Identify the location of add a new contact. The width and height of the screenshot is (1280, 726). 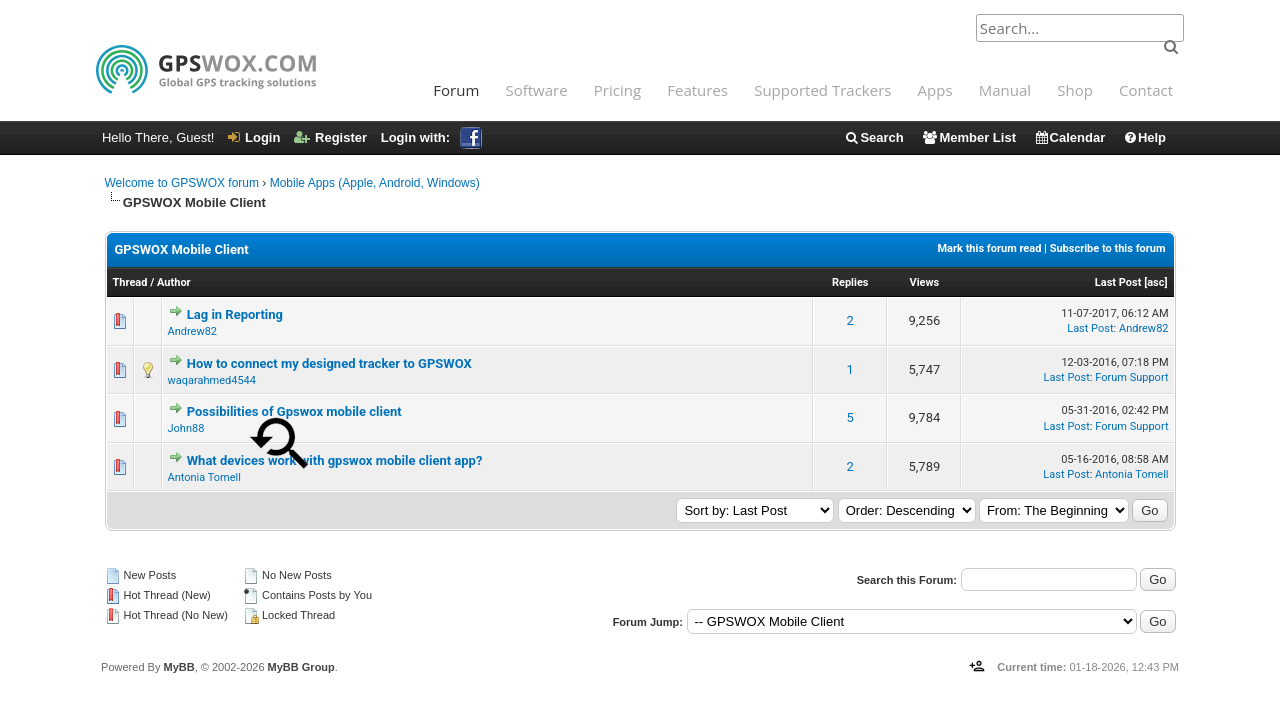
(977, 666).